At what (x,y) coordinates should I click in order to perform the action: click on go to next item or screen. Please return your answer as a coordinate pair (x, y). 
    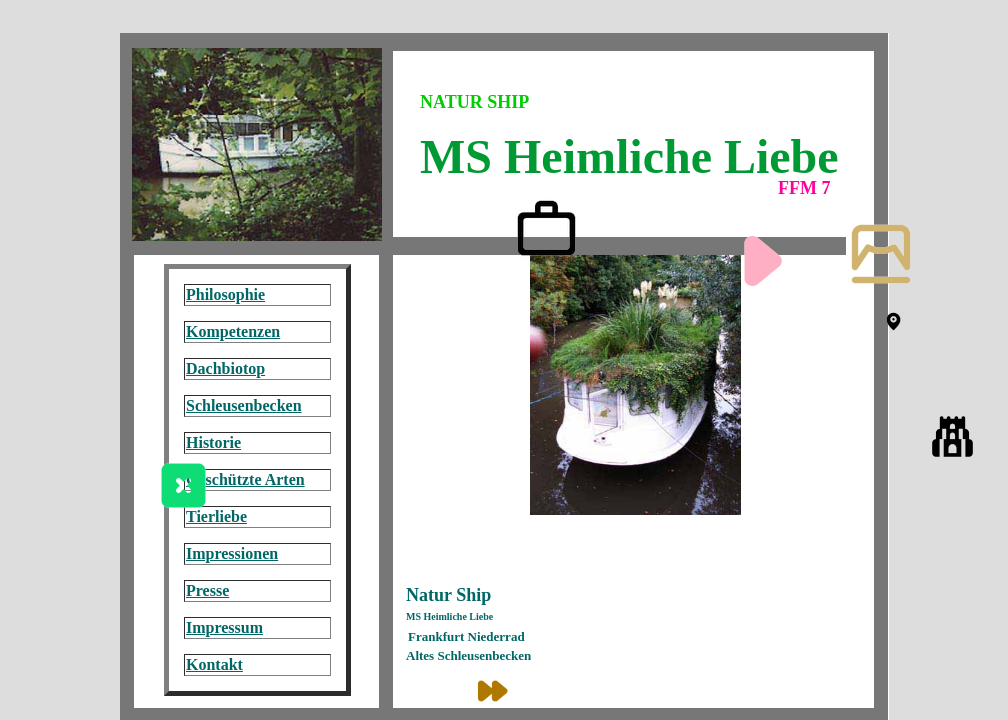
    Looking at the image, I should click on (759, 261).